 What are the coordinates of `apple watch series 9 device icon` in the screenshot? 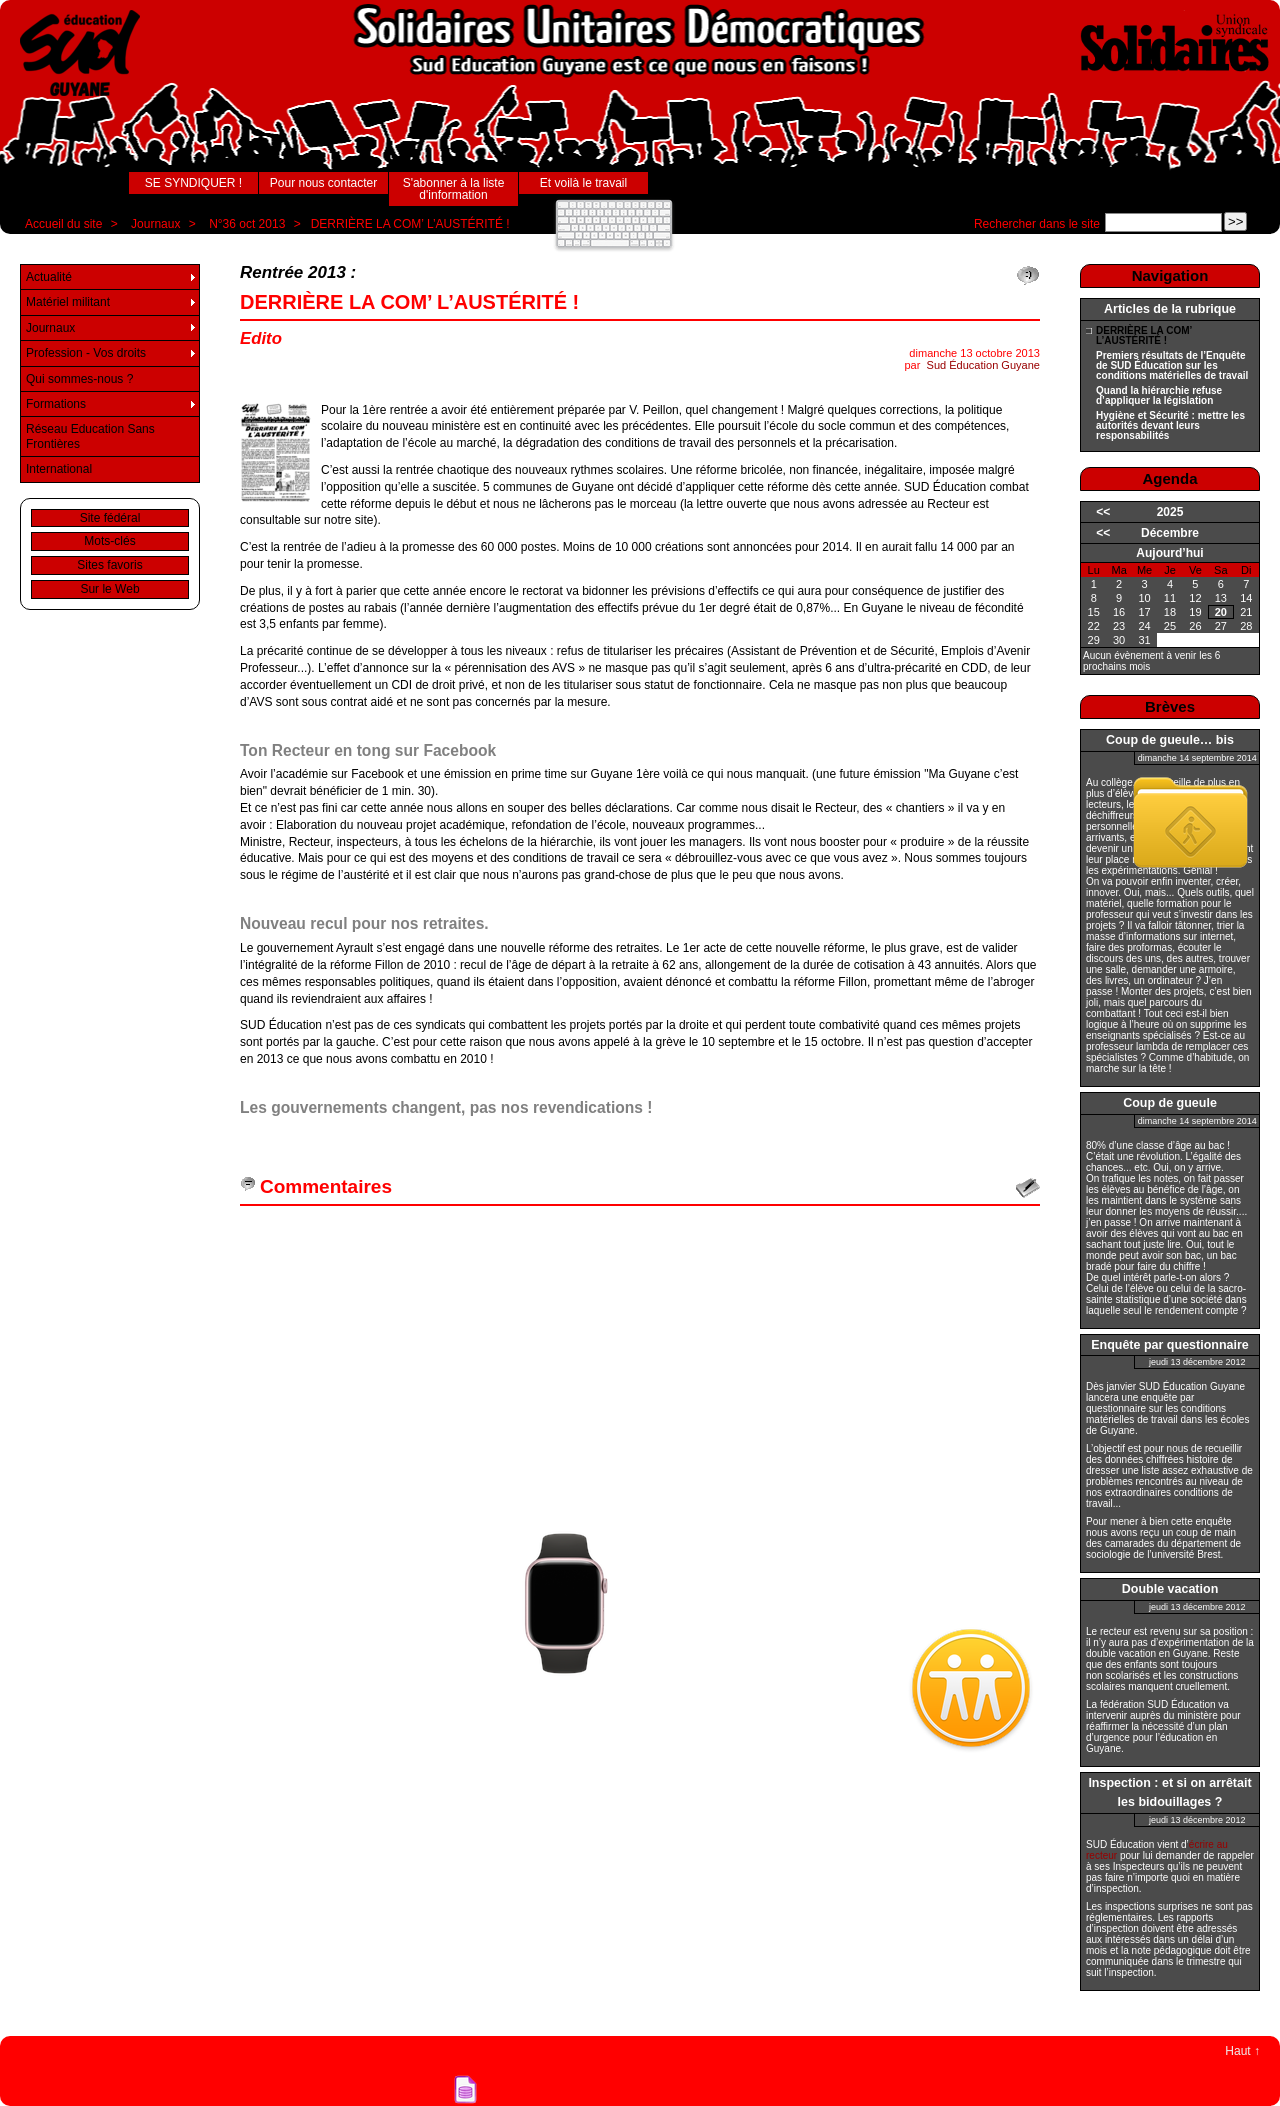 It's located at (564, 1603).